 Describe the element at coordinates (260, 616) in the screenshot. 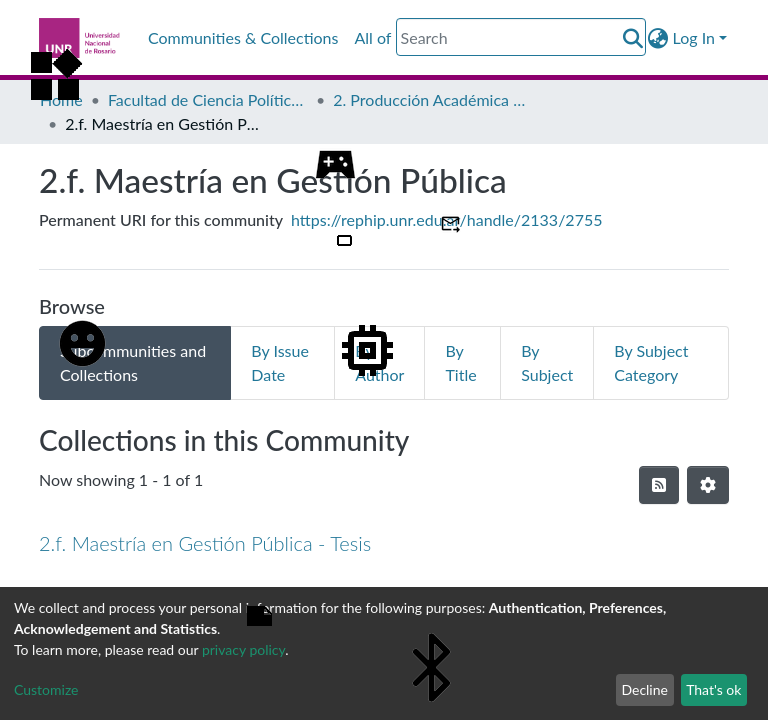

I see `create a new note` at that location.